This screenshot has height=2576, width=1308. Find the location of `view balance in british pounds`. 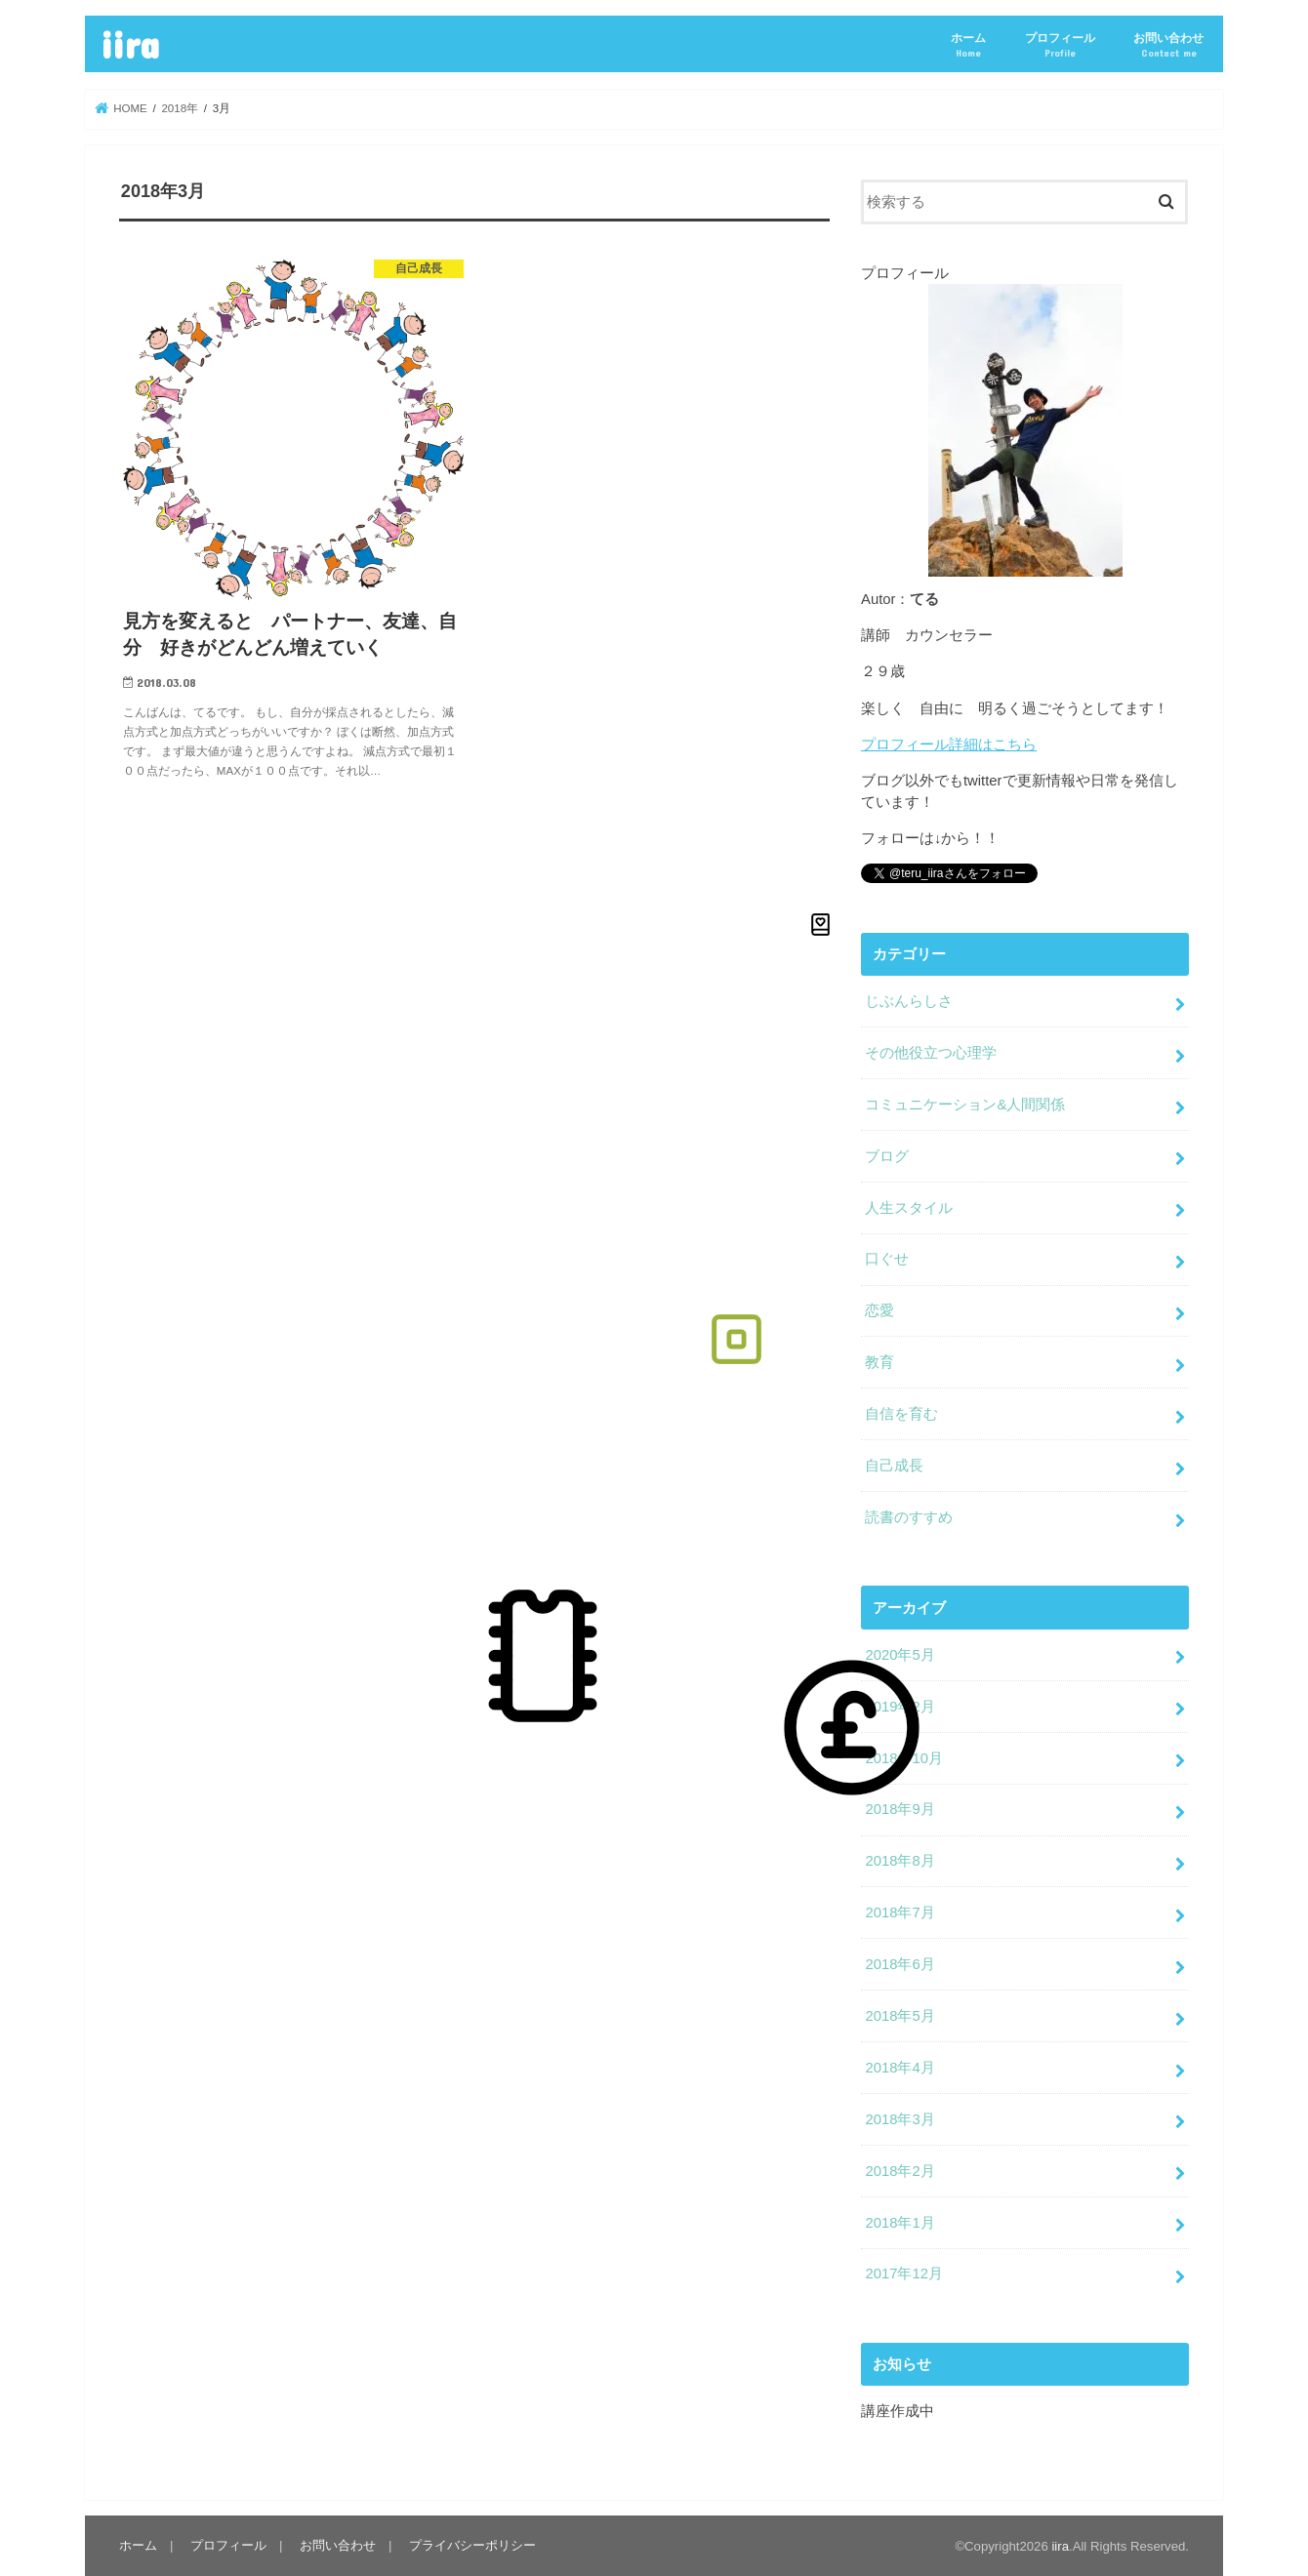

view balance in british pounds is located at coordinates (851, 1727).